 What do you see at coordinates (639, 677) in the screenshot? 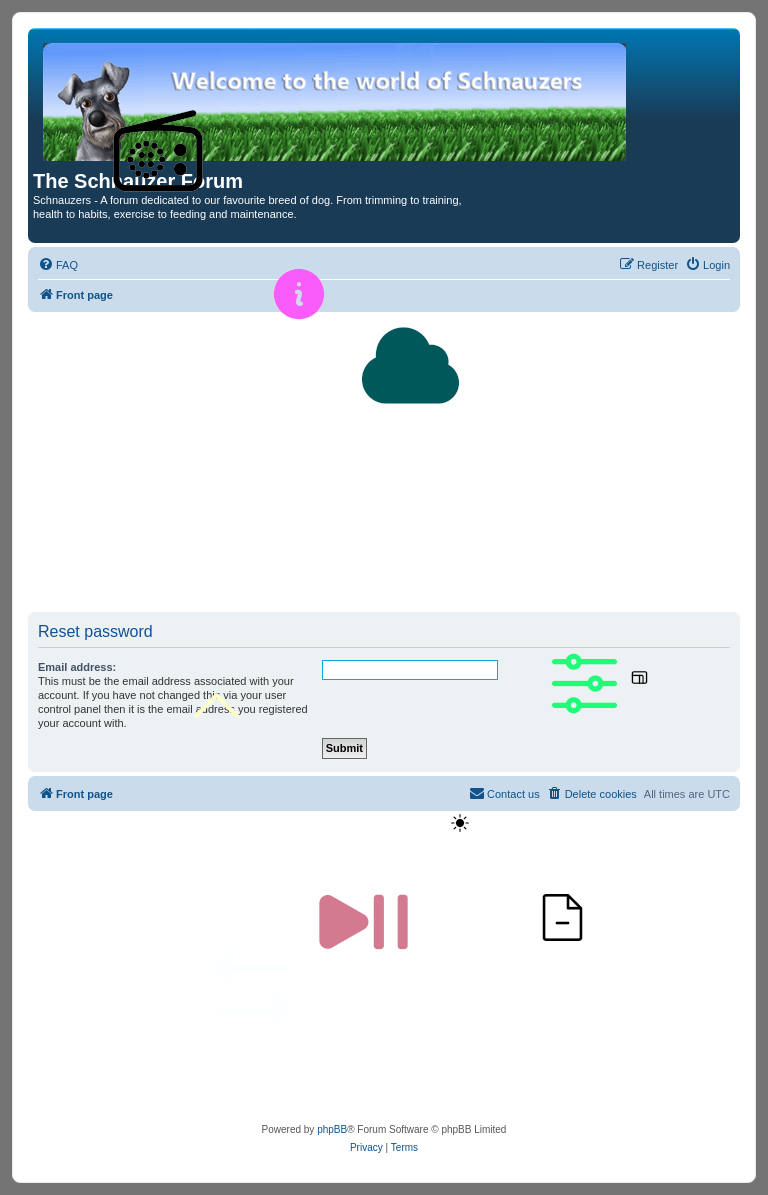
I see `adjust aspect ratio settings` at bounding box center [639, 677].